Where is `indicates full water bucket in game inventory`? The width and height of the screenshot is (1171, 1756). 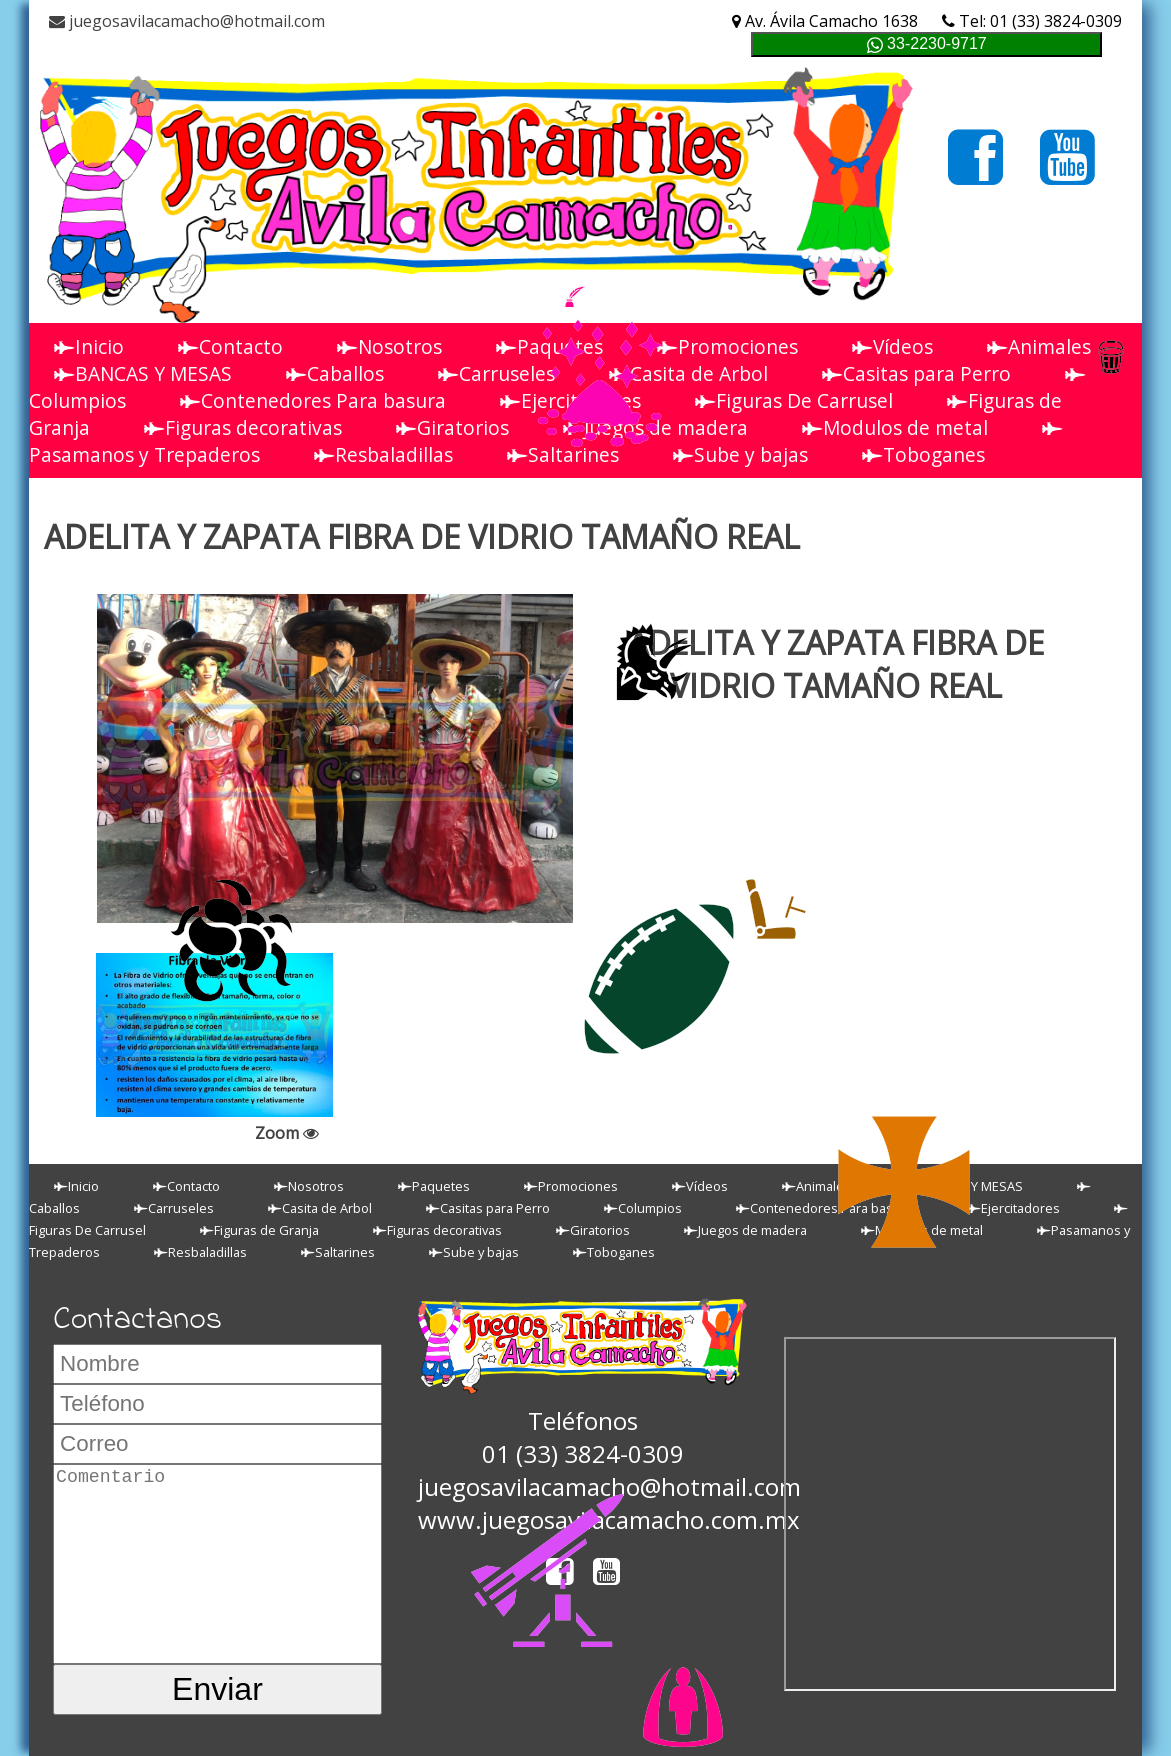 indicates full water bucket in game inventory is located at coordinates (1111, 356).